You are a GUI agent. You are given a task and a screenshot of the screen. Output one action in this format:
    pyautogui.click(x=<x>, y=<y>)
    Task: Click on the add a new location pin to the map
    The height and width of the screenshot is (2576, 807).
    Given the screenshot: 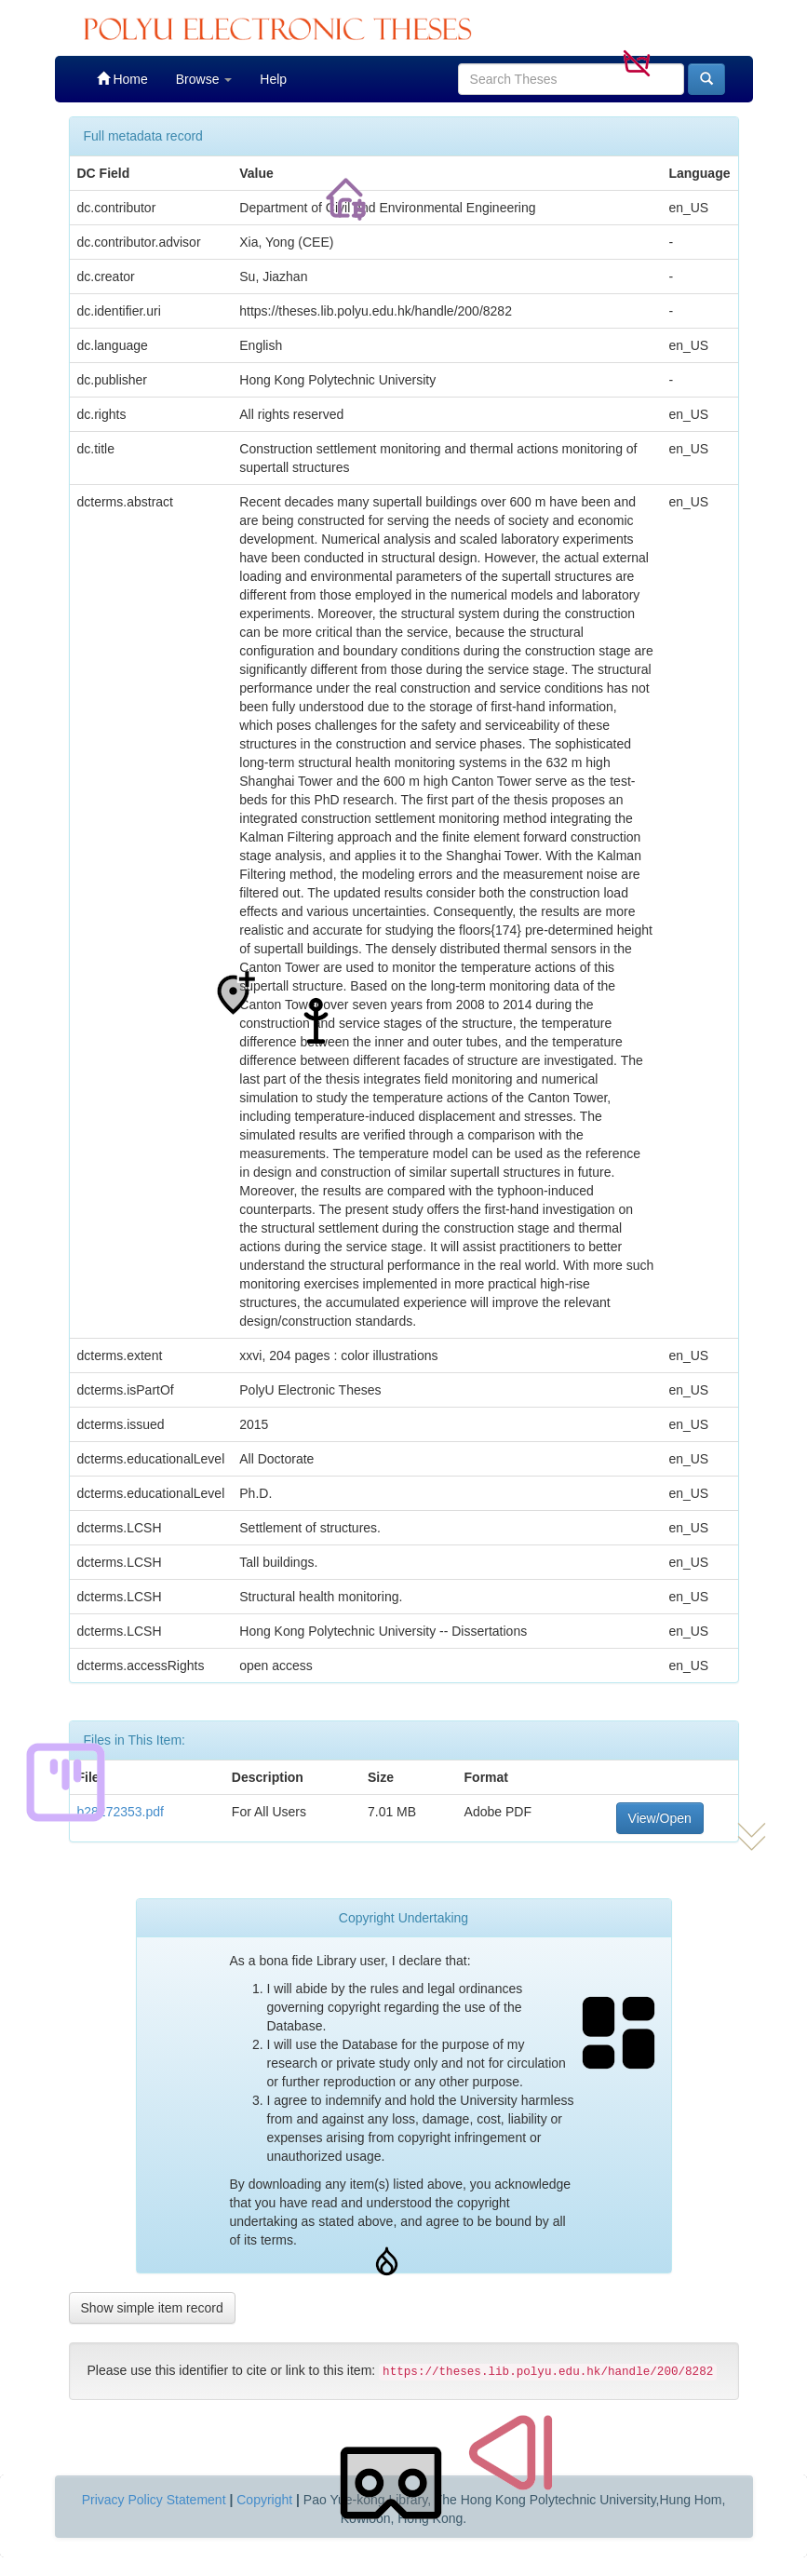 What is the action you would take?
    pyautogui.click(x=233, y=992)
    